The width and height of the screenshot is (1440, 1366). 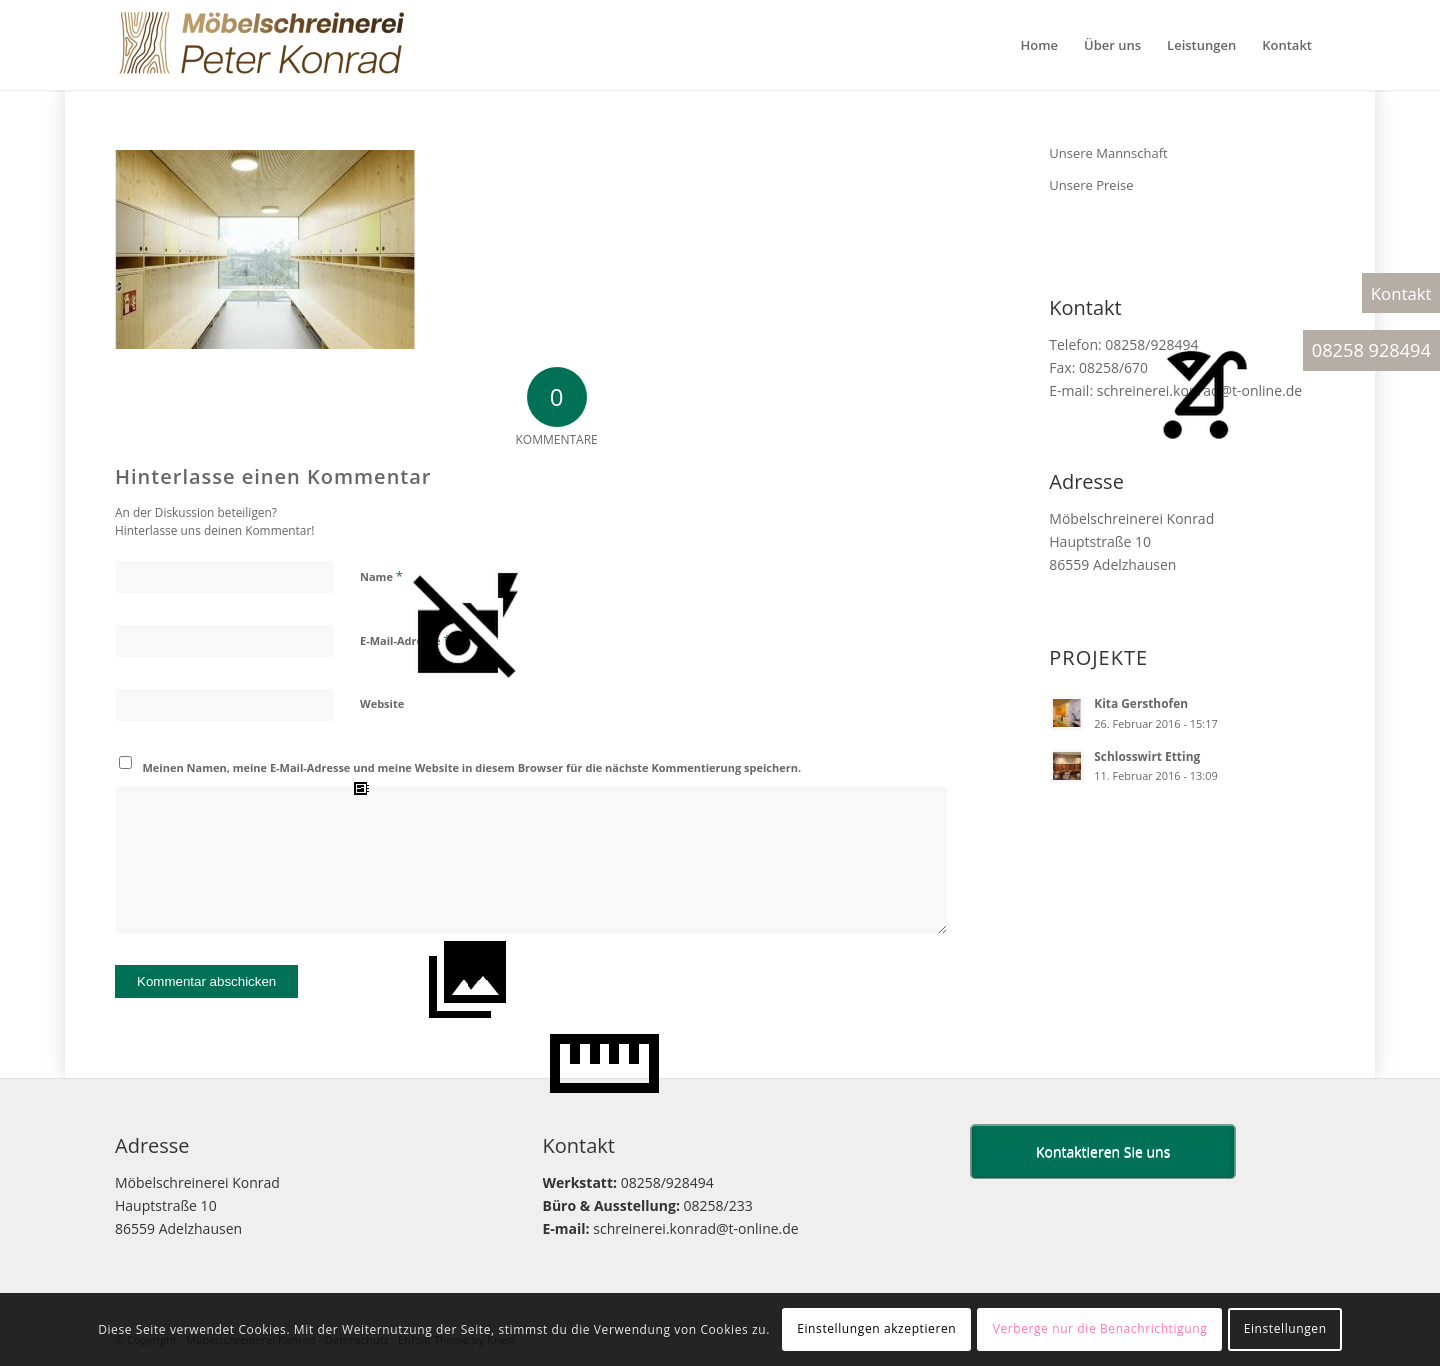 What do you see at coordinates (604, 1063) in the screenshot?
I see `access ruler or measurement tool` at bounding box center [604, 1063].